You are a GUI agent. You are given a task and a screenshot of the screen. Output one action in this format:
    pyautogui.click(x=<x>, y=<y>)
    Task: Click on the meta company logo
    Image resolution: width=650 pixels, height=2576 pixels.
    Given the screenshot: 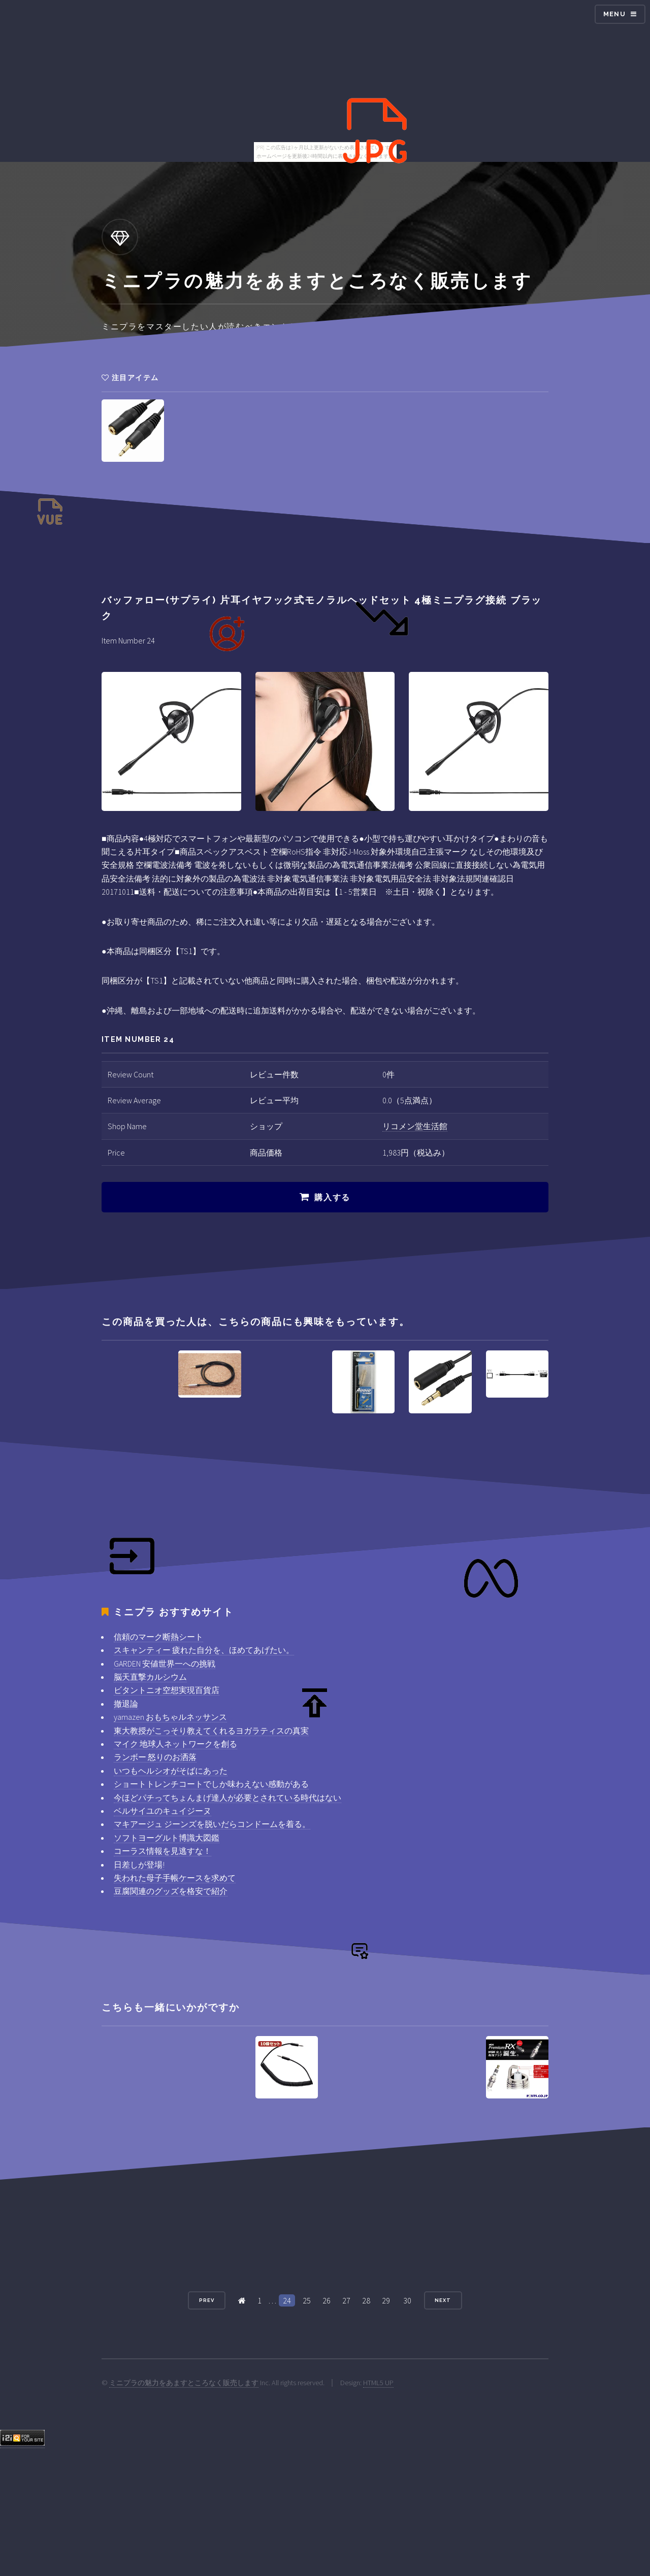 What is the action you would take?
    pyautogui.click(x=491, y=1578)
    